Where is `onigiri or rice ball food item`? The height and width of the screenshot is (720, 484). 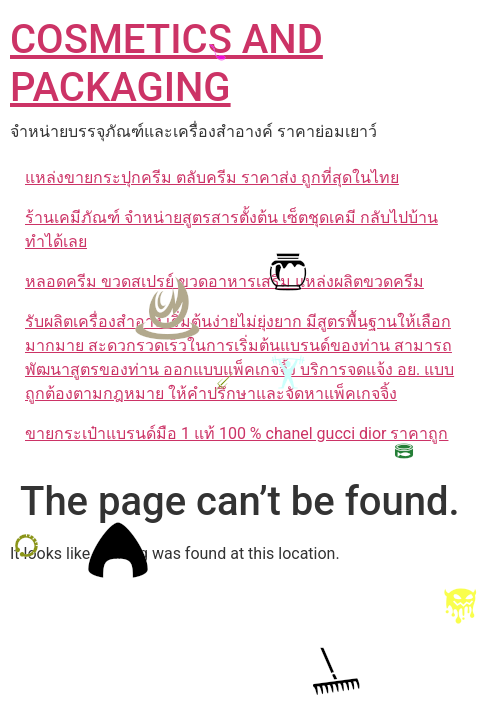
onigiri or rice ball food item is located at coordinates (118, 548).